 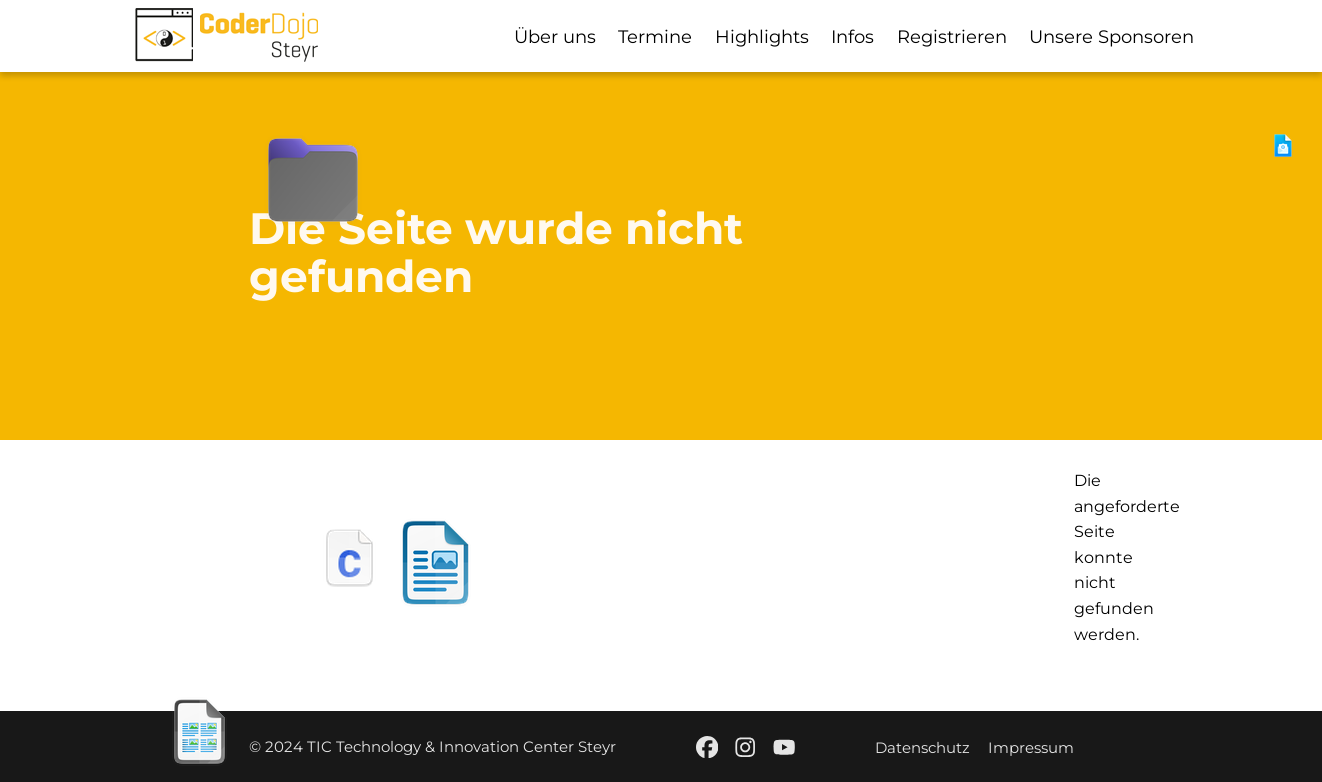 I want to click on libreoffice master document file type, so click(x=199, y=731).